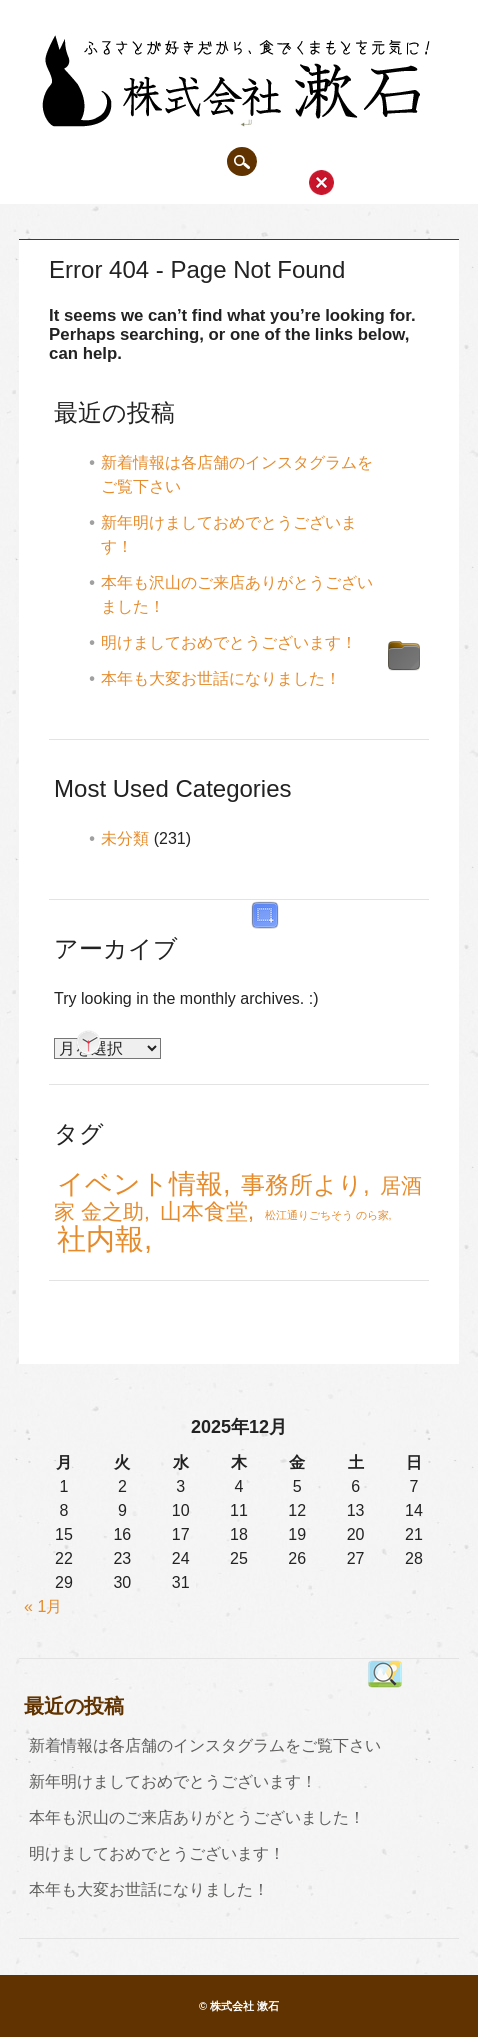 The image size is (478, 2037). What do you see at coordinates (88, 1042) in the screenshot?
I see `access date and time settings` at bounding box center [88, 1042].